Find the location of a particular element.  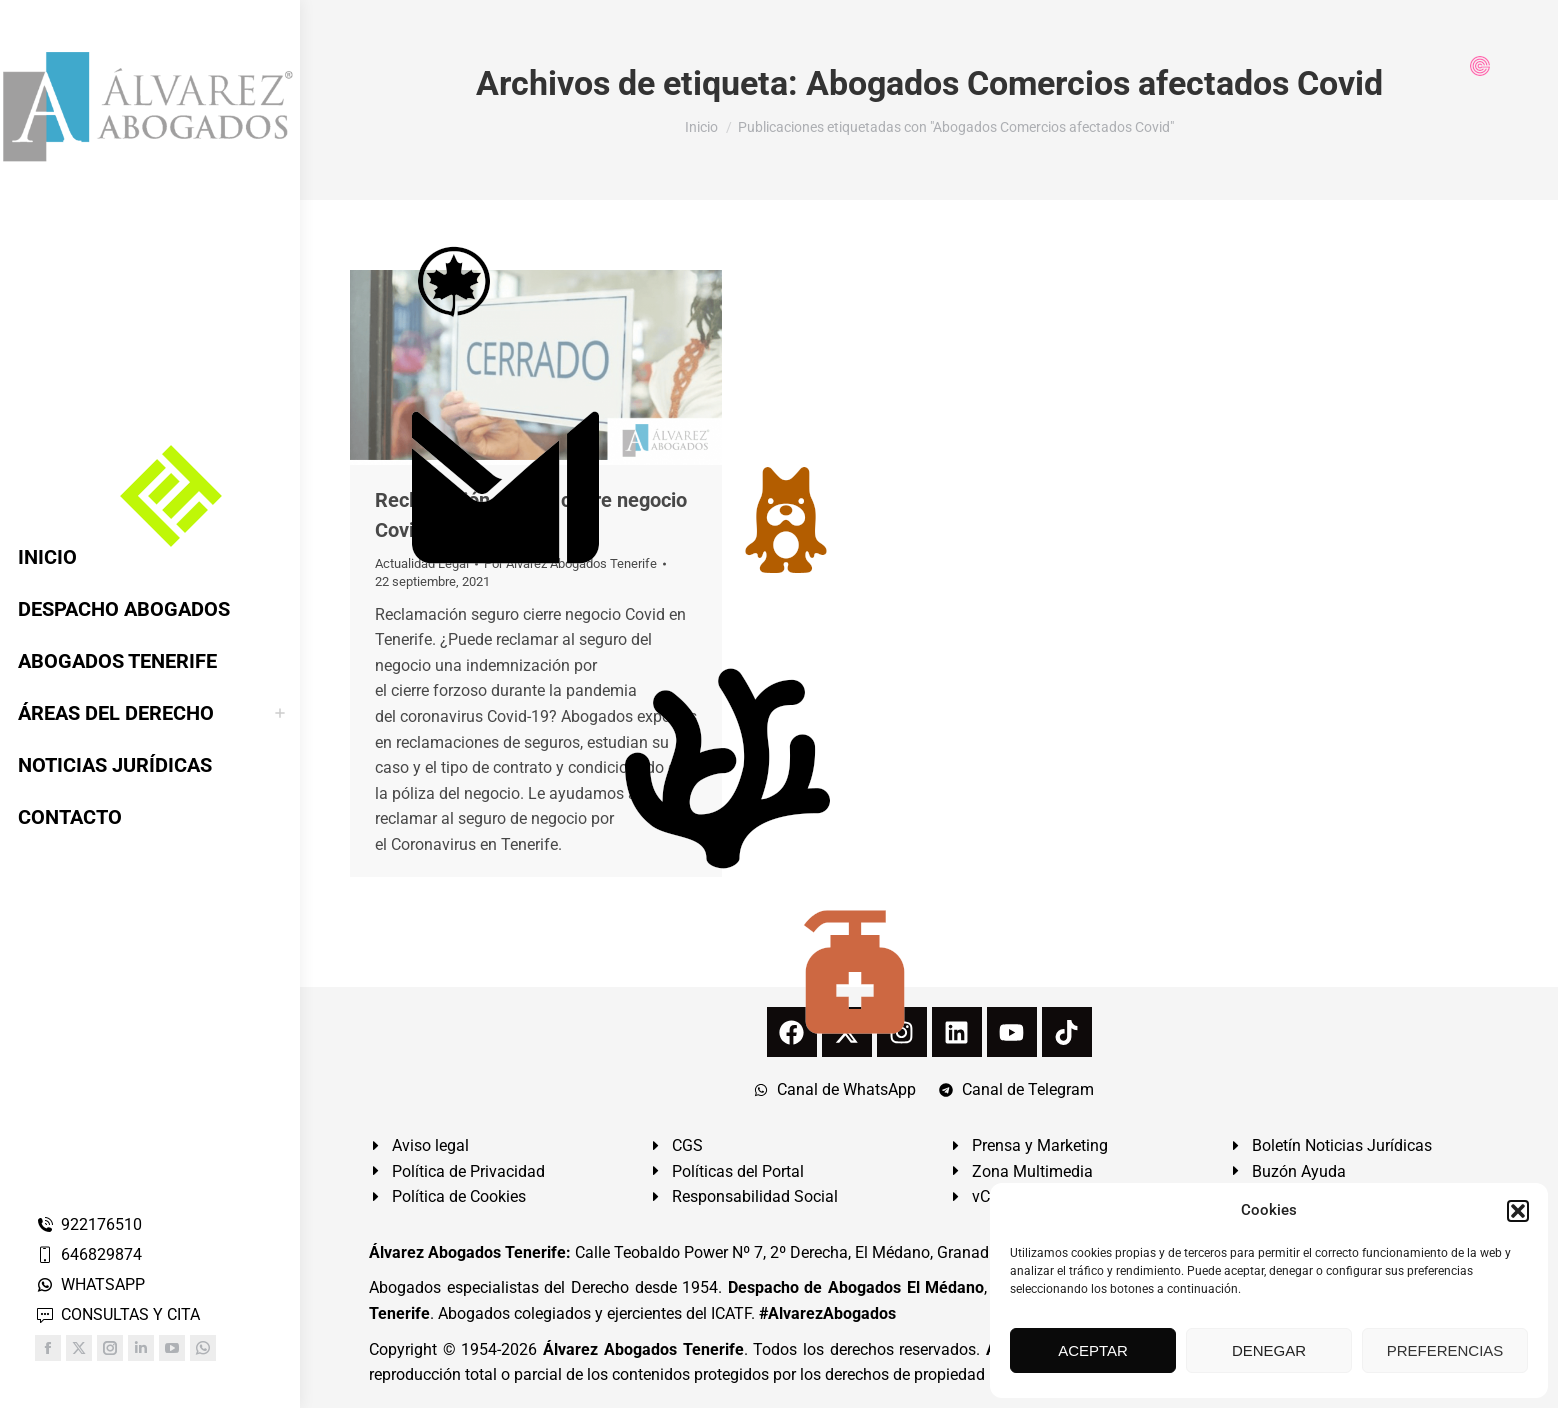

greptimedb logo is located at coordinates (1480, 66).